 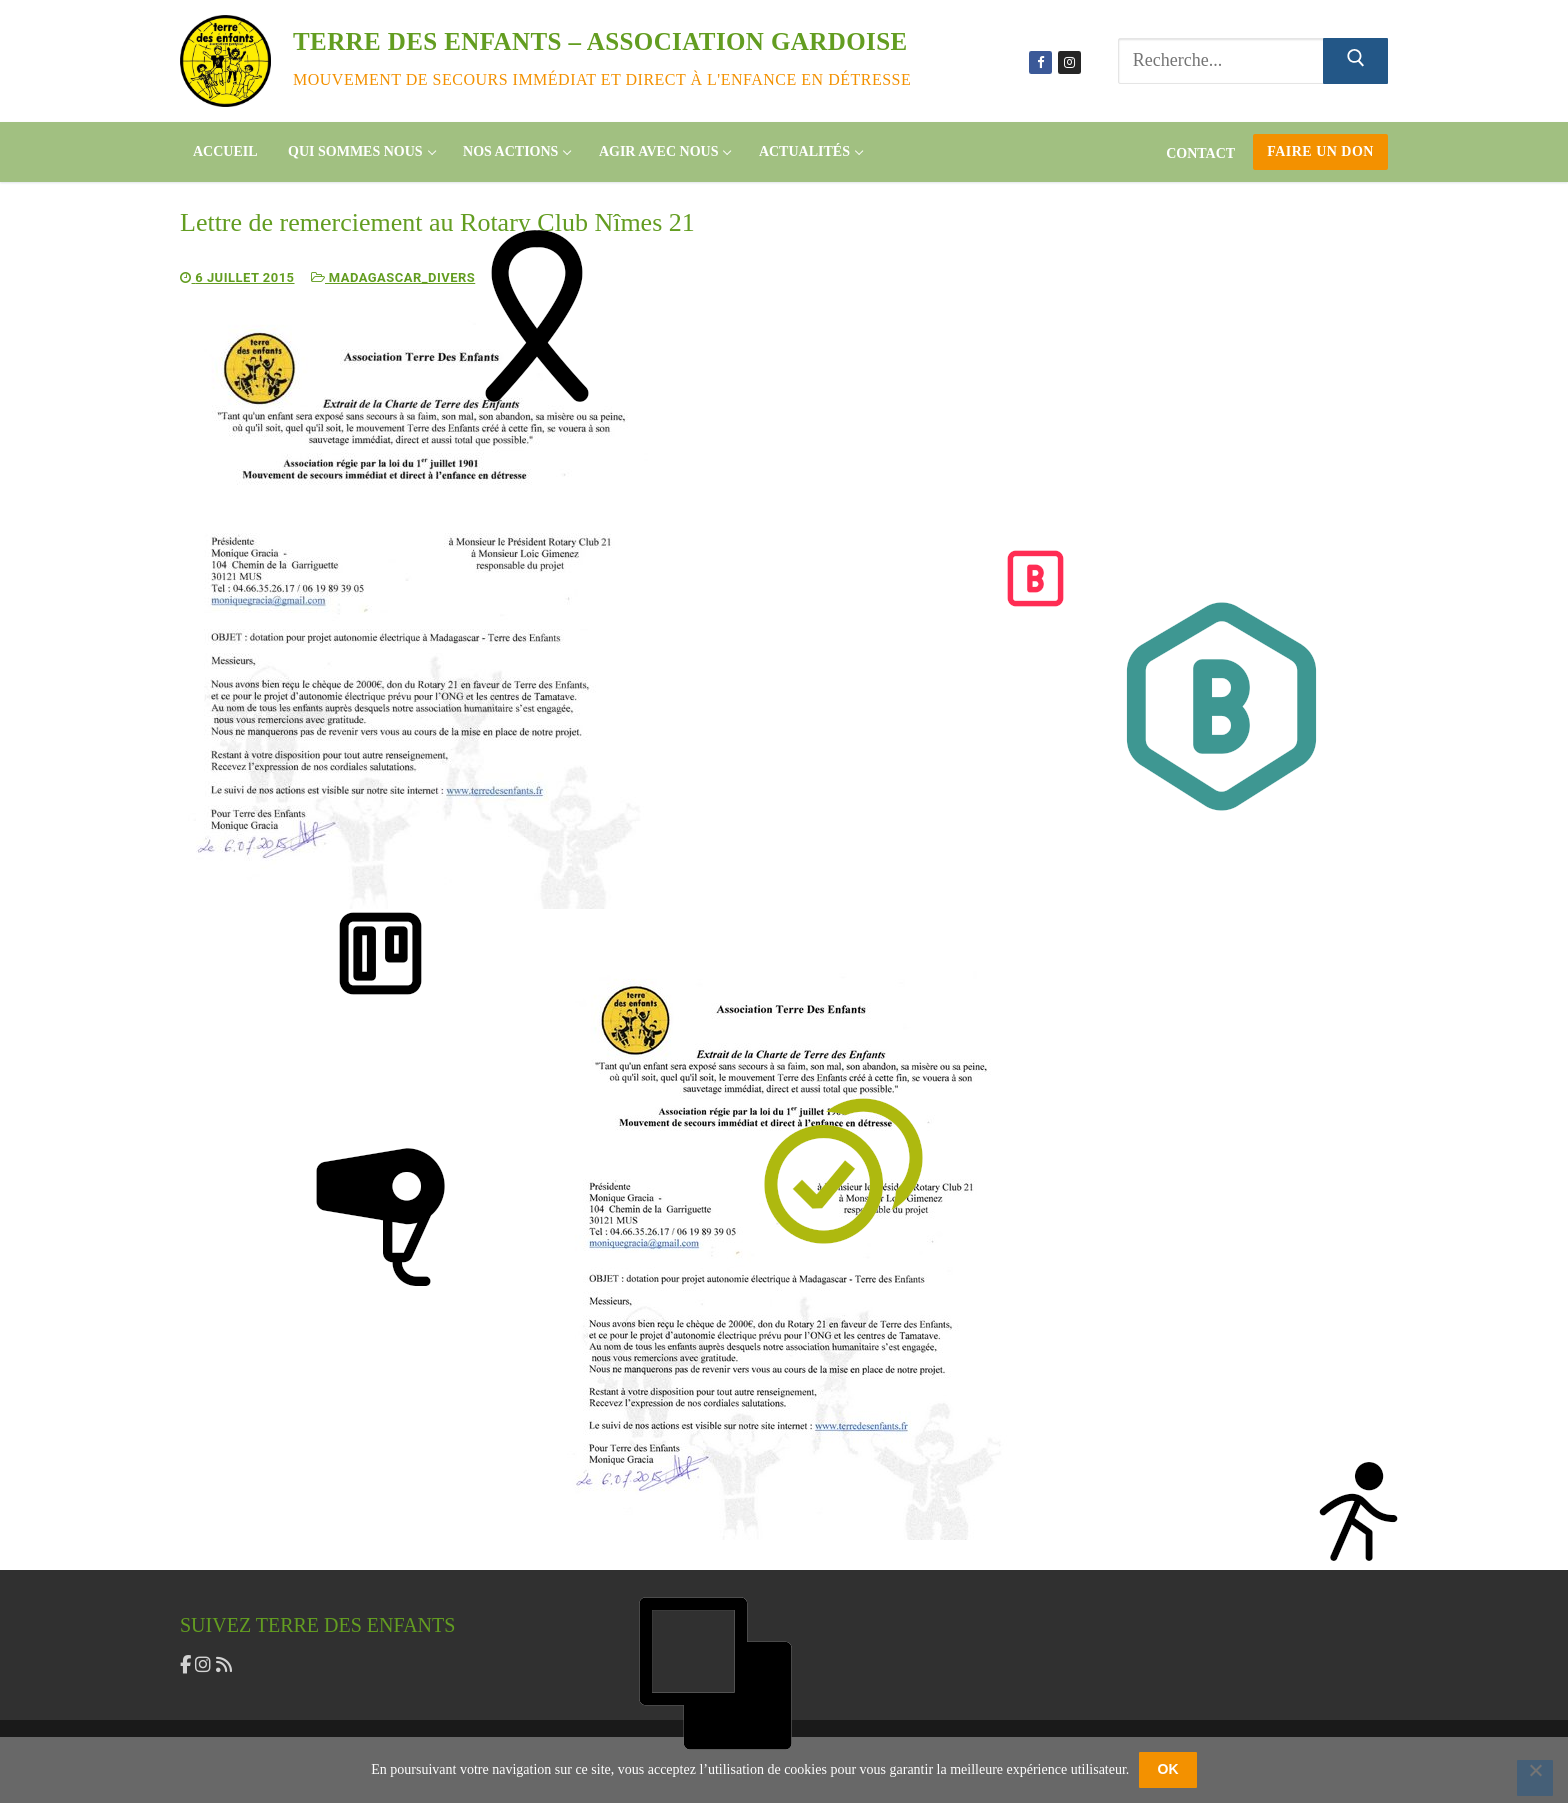 What do you see at coordinates (843, 1164) in the screenshot?
I see `view code coverage status` at bounding box center [843, 1164].